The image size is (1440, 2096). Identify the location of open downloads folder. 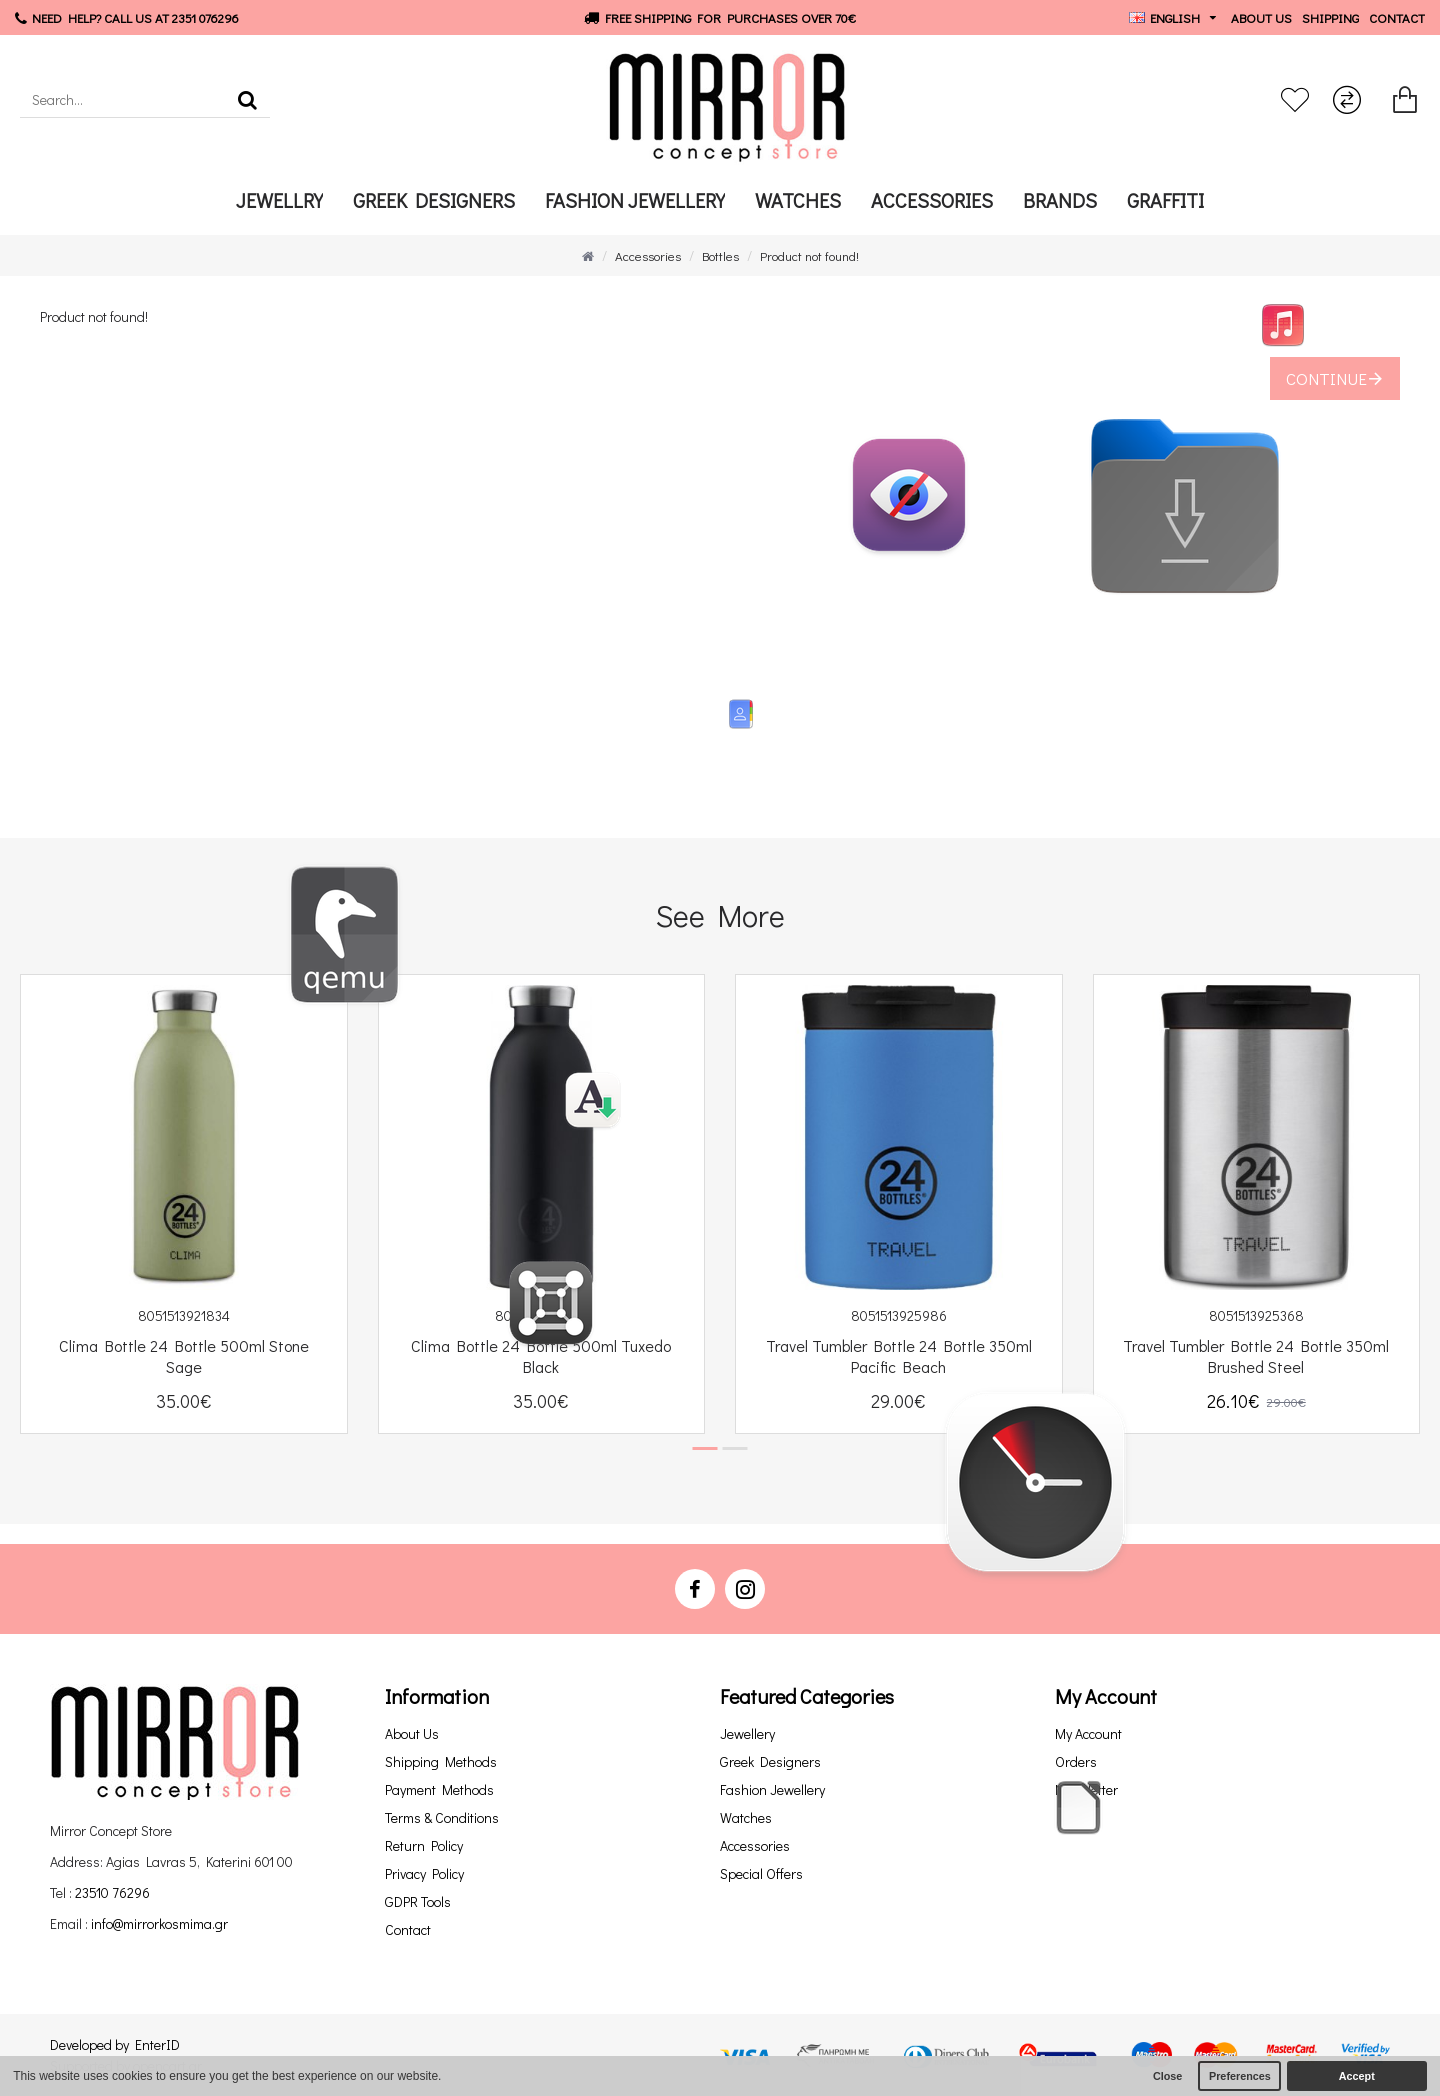
(1185, 506).